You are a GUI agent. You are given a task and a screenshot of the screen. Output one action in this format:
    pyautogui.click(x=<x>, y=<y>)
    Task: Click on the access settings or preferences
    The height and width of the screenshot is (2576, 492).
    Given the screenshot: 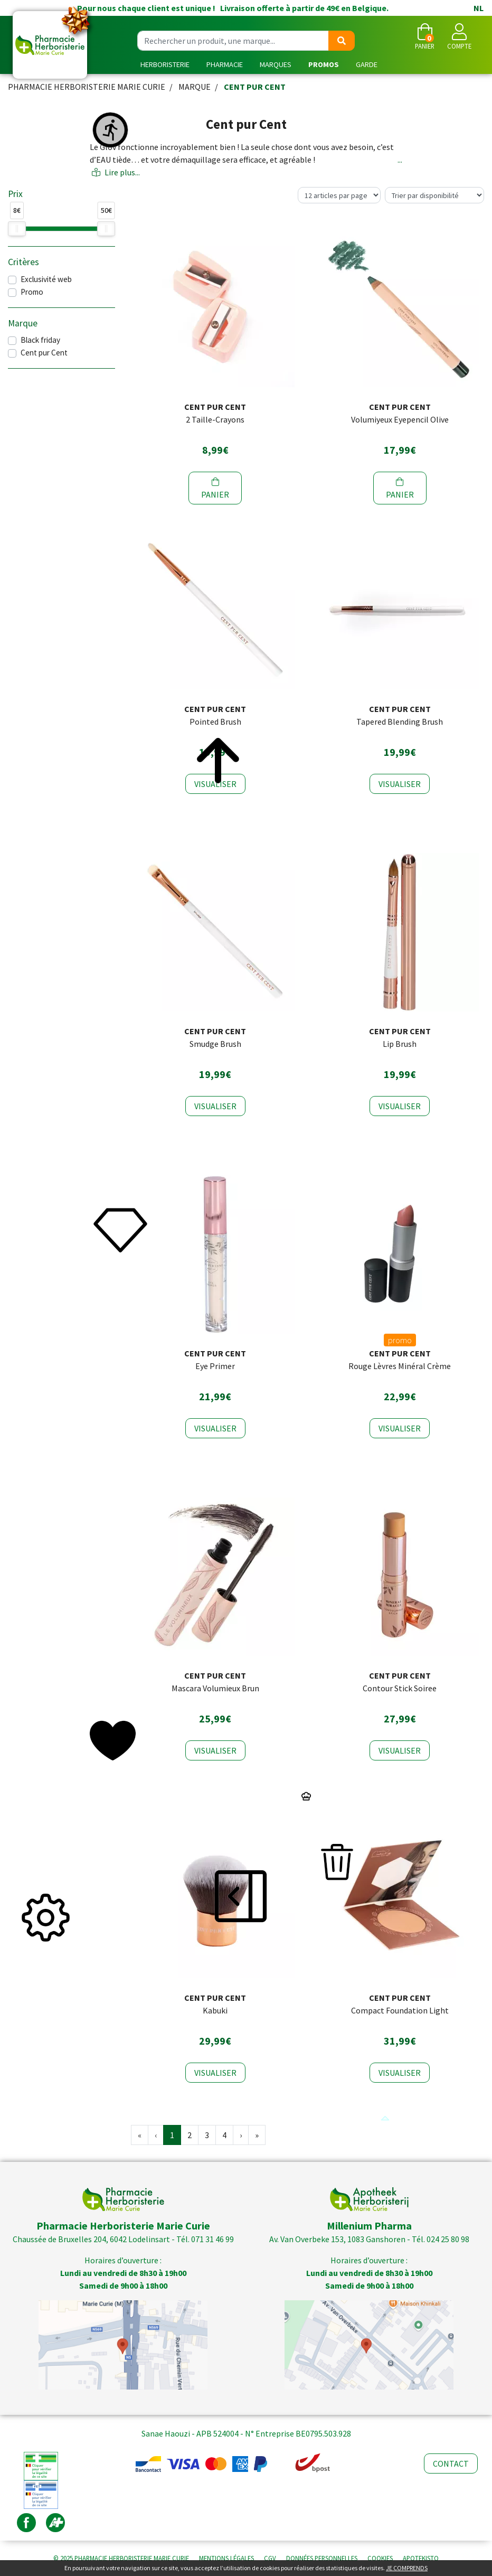 What is the action you would take?
    pyautogui.click(x=45, y=1917)
    